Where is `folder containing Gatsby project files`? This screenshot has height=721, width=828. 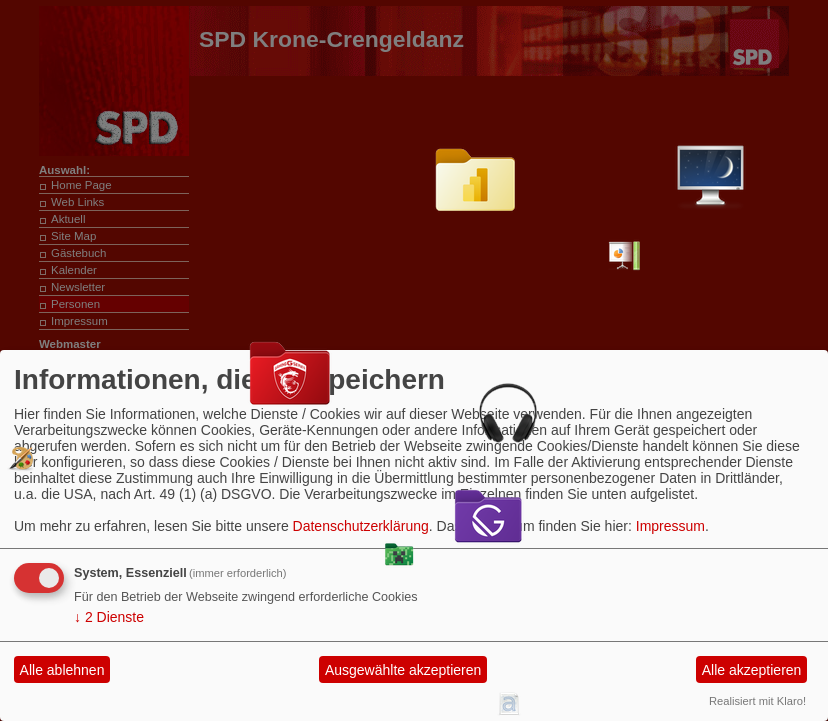 folder containing Gatsby project files is located at coordinates (488, 518).